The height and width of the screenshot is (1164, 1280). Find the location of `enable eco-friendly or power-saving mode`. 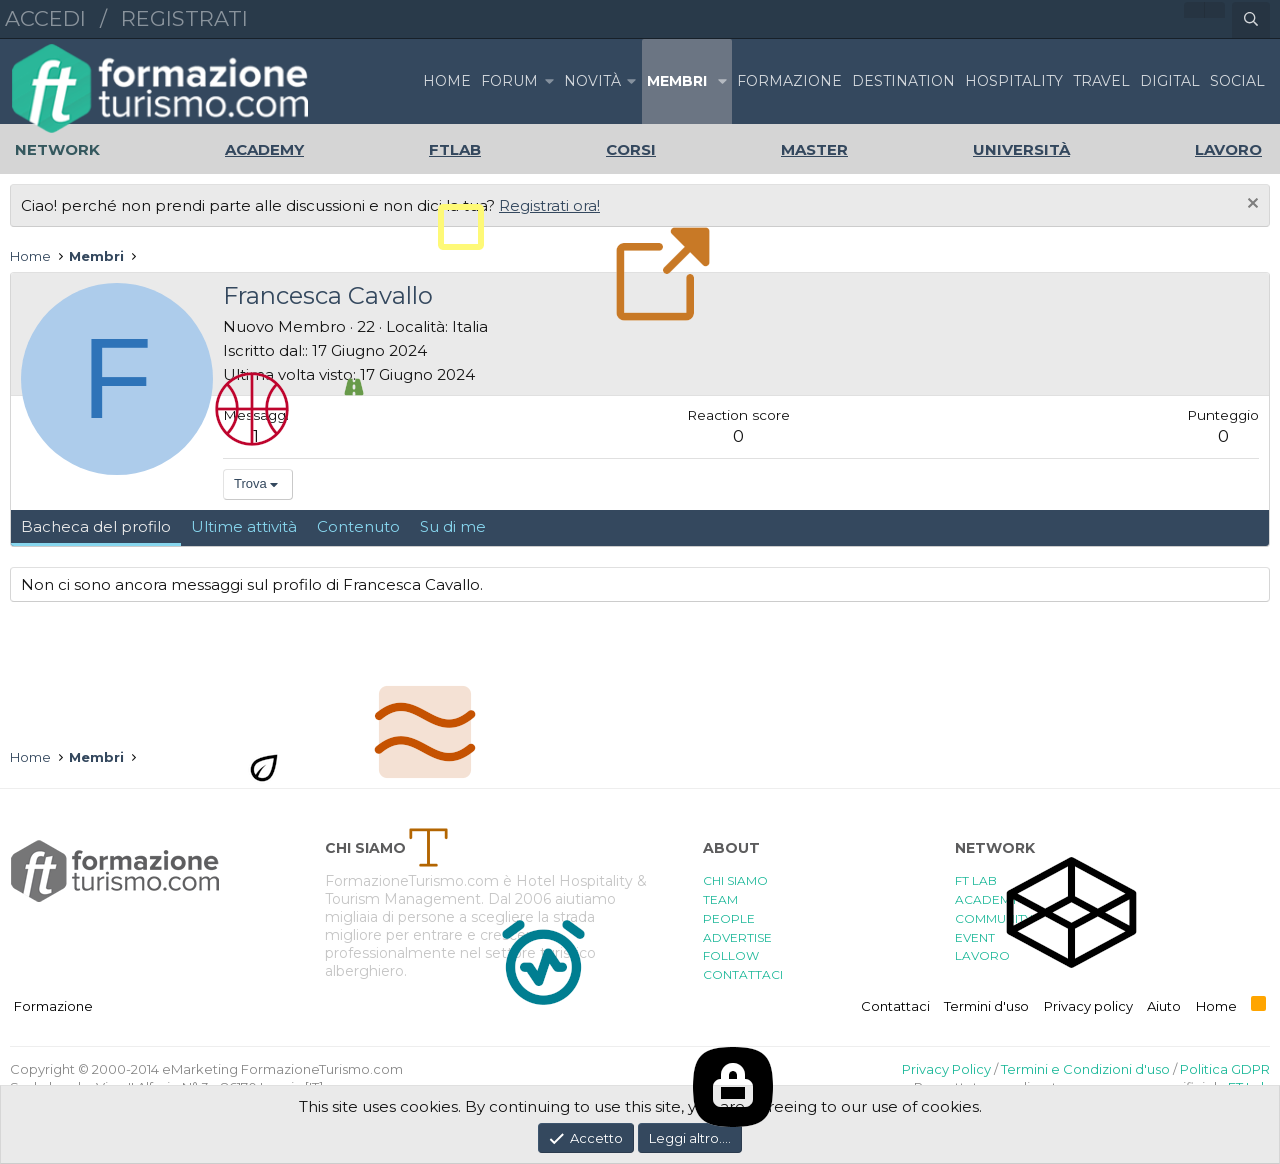

enable eco-friendly or power-saving mode is located at coordinates (264, 768).